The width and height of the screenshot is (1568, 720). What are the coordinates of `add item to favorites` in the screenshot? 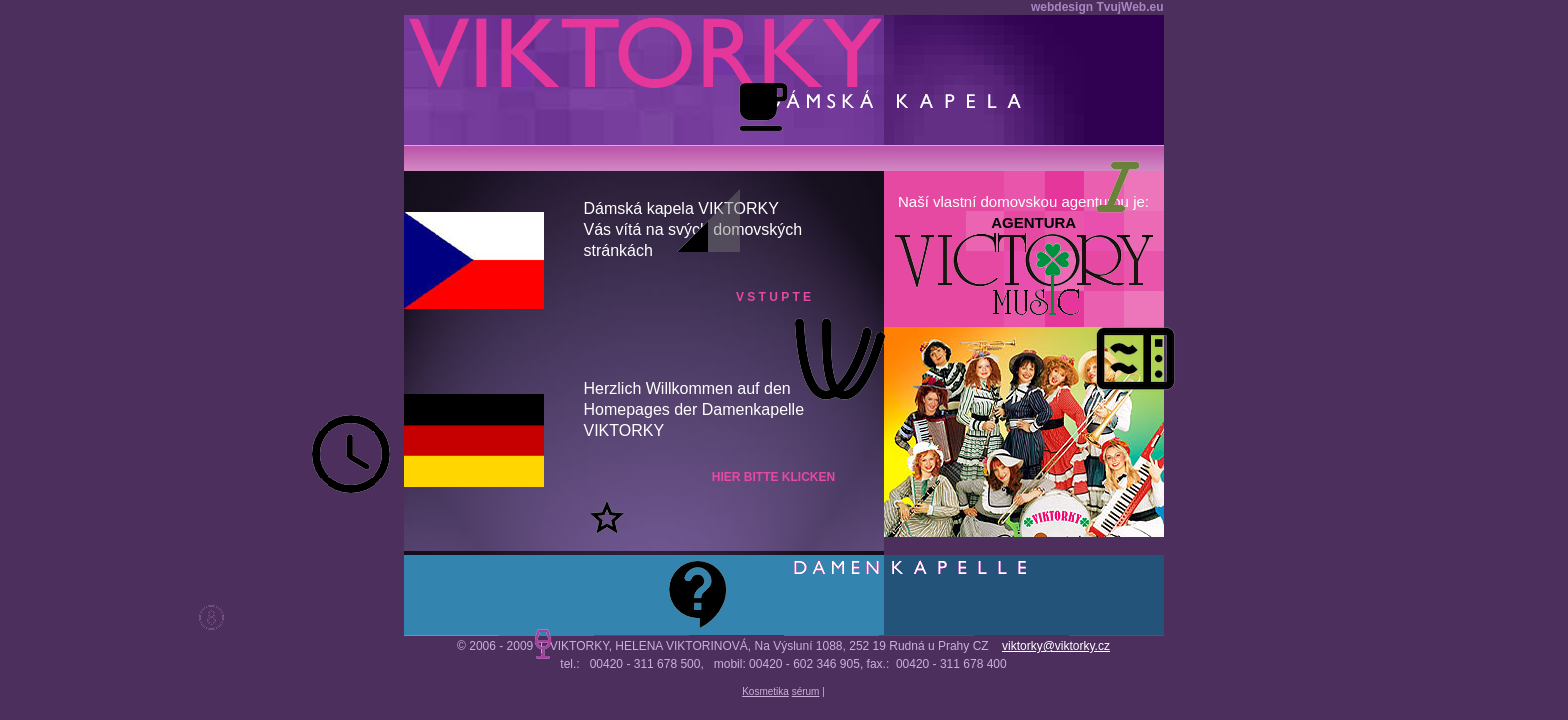 It's located at (607, 518).